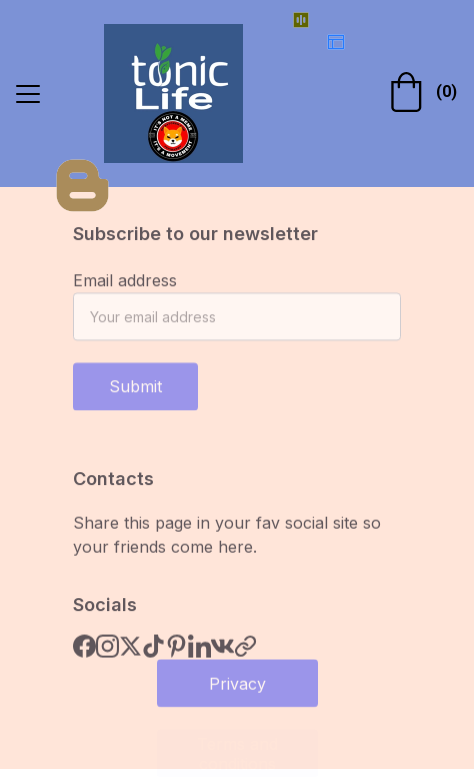 The width and height of the screenshot is (474, 778). What do you see at coordinates (336, 42) in the screenshot?
I see `switch to sidebar layout view` at bounding box center [336, 42].